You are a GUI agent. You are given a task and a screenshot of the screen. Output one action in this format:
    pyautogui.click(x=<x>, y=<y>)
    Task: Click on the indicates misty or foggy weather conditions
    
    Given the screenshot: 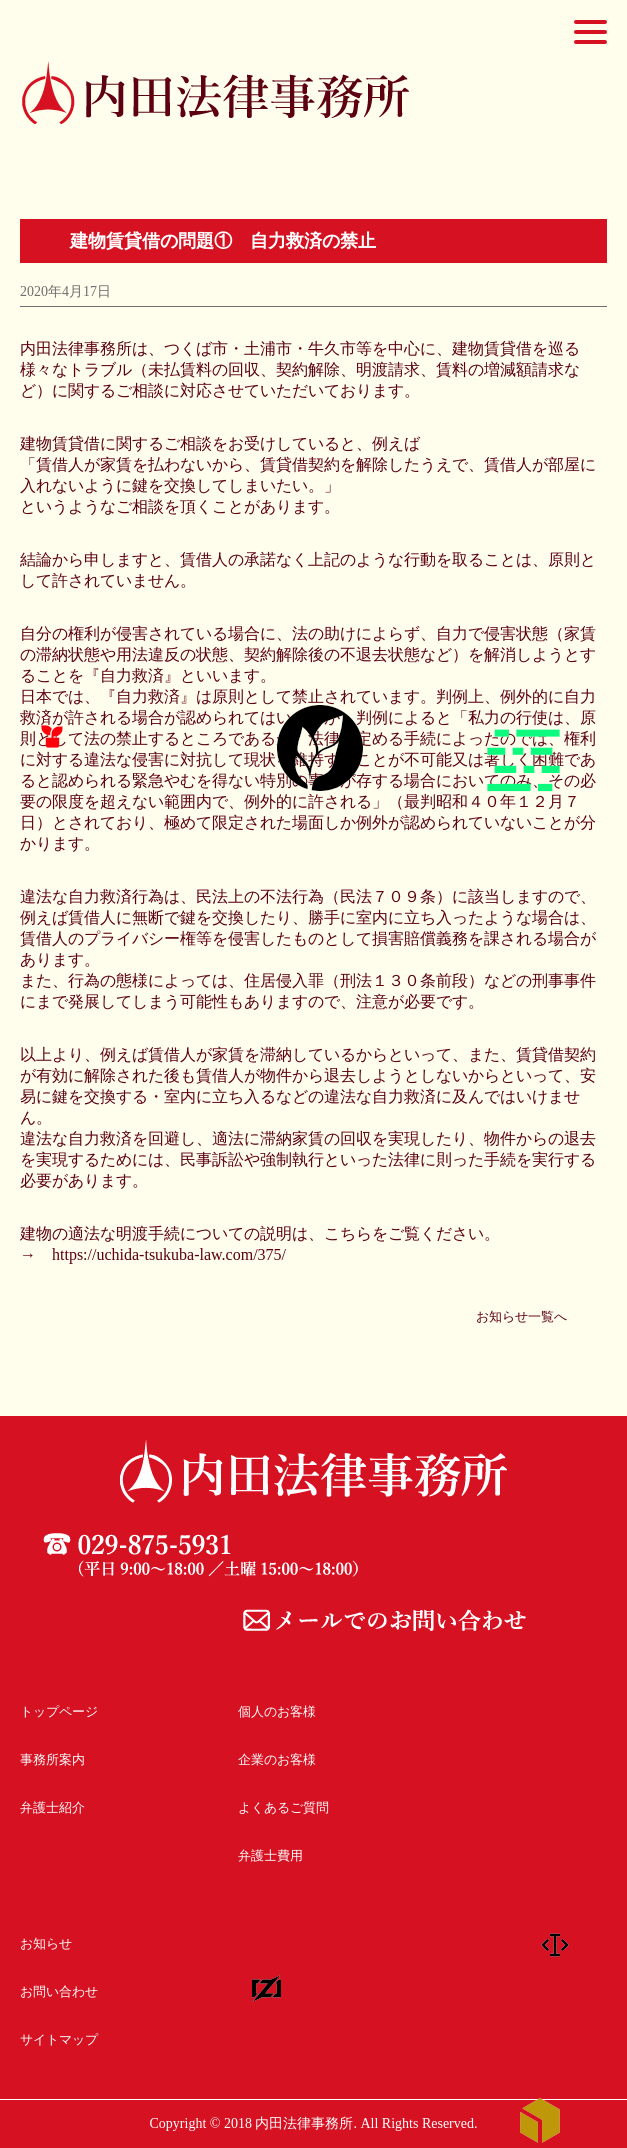 What is the action you would take?
    pyautogui.click(x=523, y=758)
    